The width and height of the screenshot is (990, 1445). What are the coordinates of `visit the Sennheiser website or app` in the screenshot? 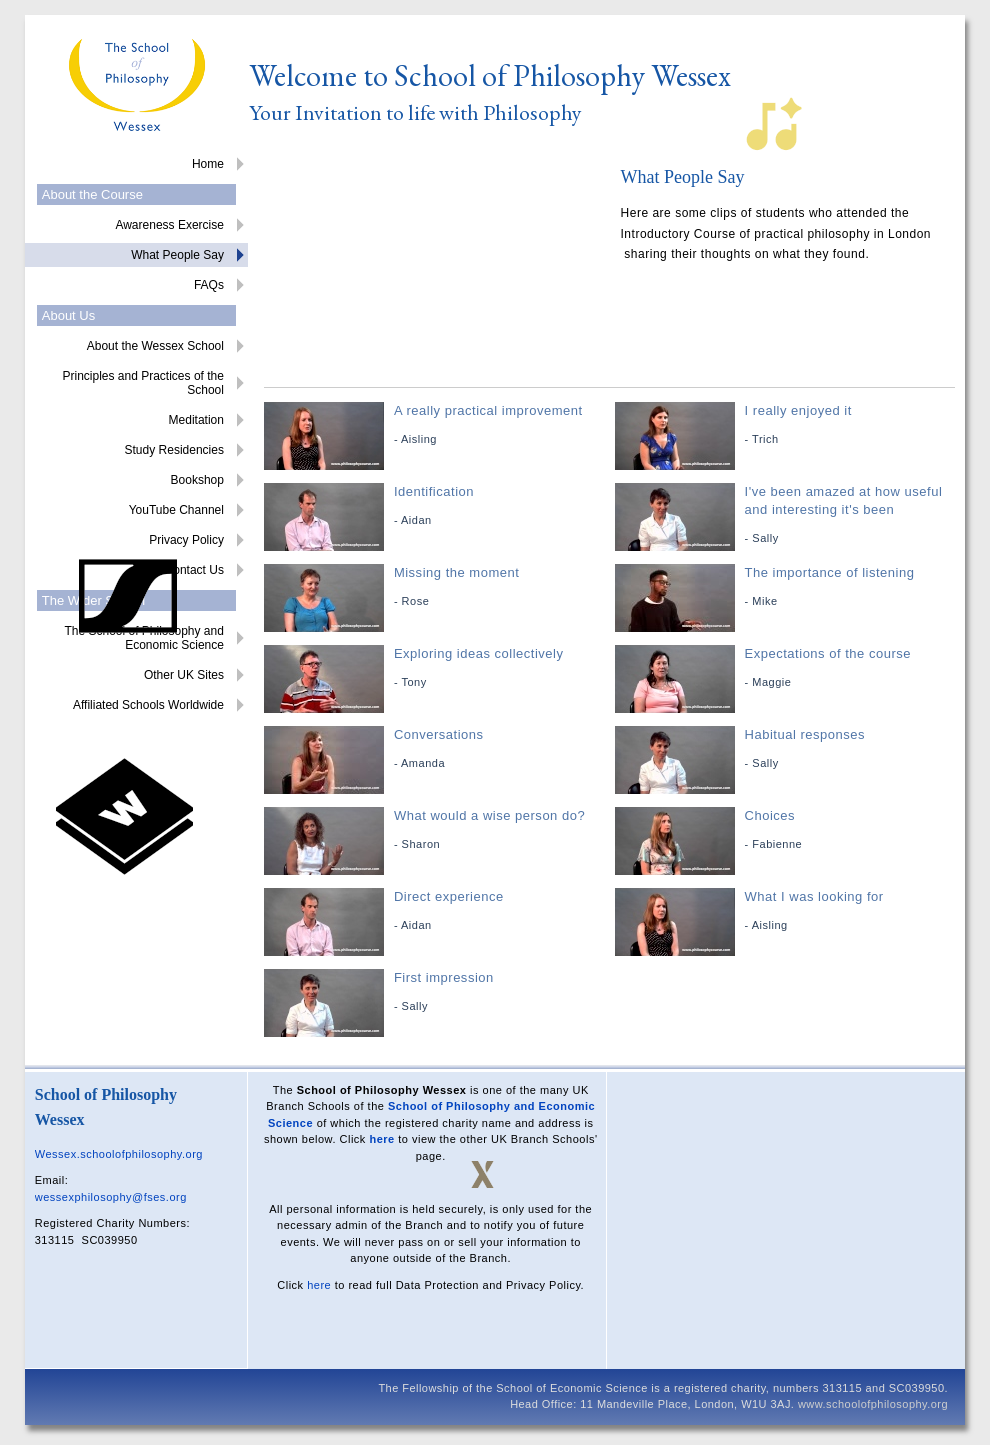 It's located at (128, 596).